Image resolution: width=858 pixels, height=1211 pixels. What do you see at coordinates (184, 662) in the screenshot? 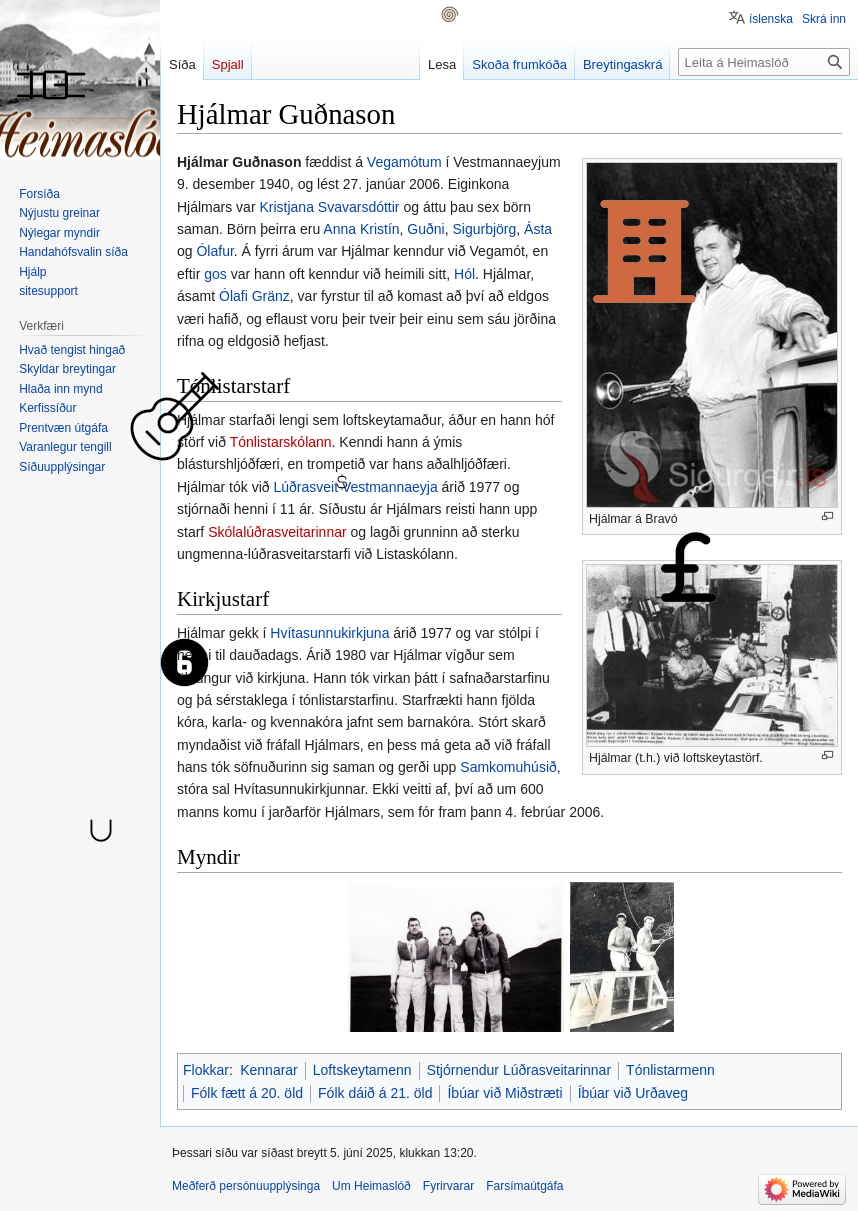
I see `indicates step 6 in a numbered process` at bounding box center [184, 662].